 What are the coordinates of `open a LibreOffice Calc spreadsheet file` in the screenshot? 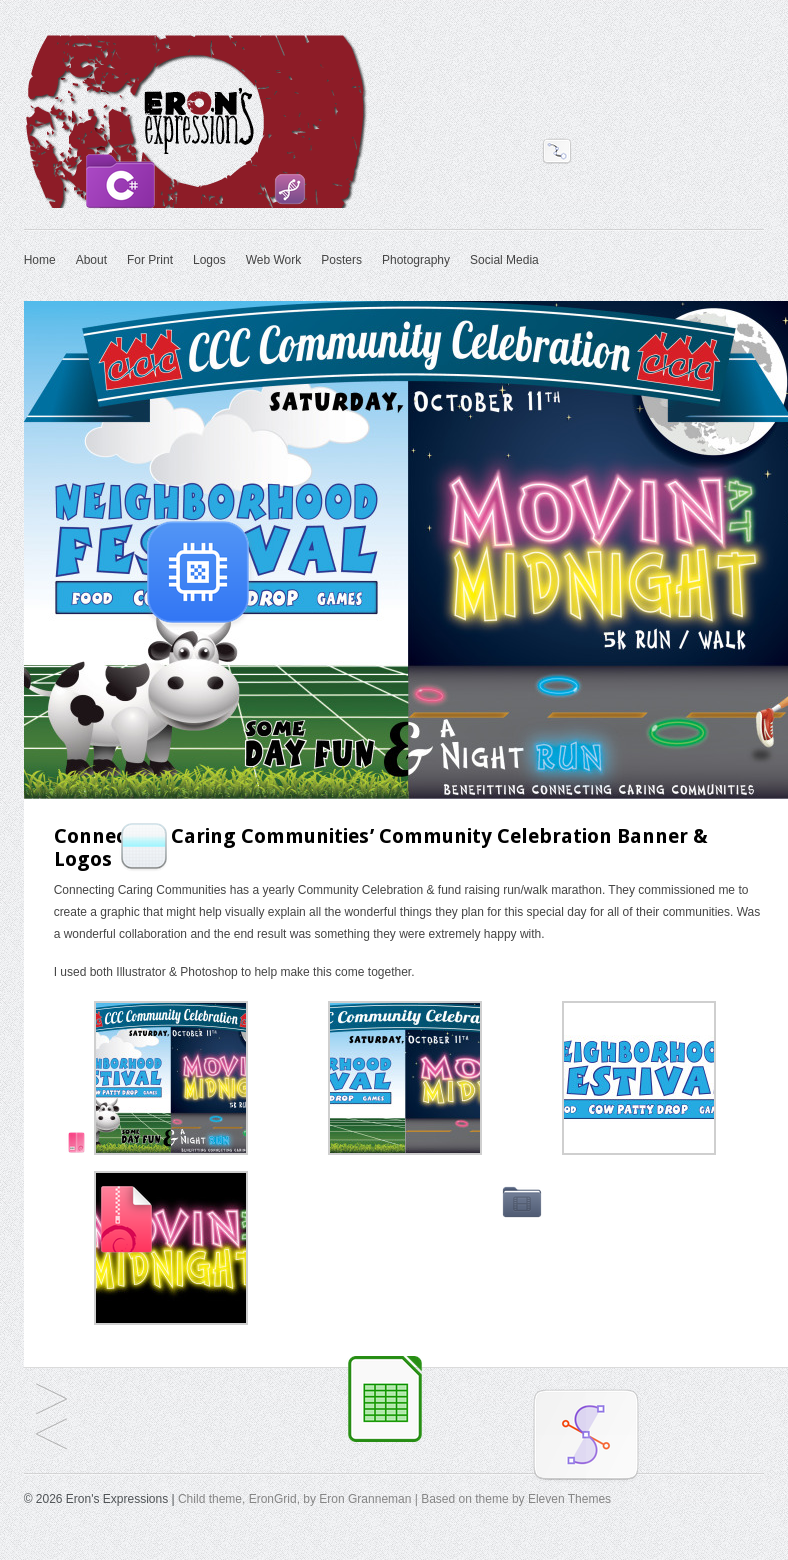 It's located at (385, 1399).